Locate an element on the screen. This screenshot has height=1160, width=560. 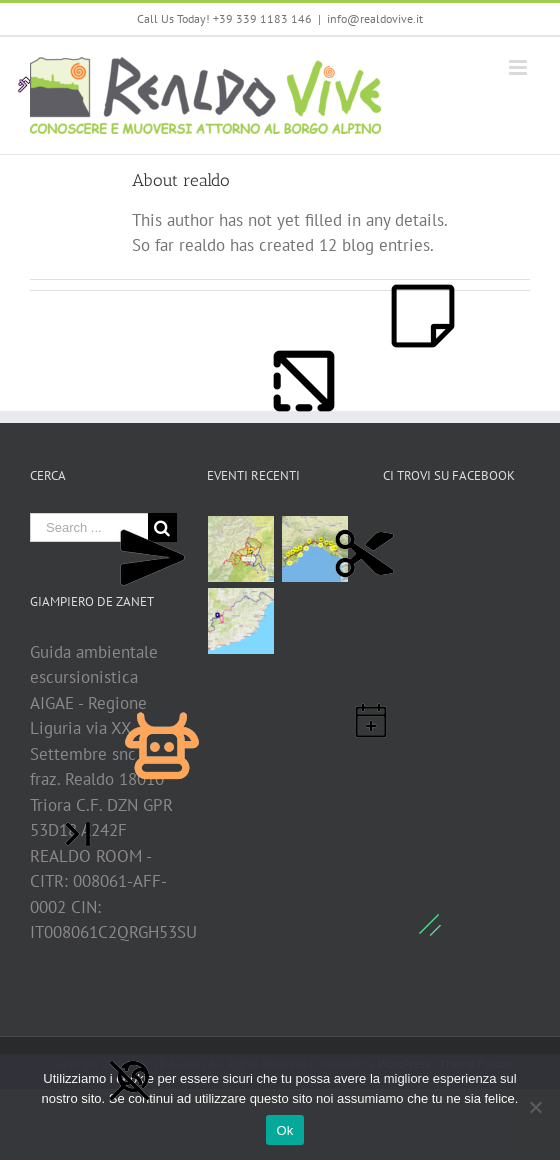
disable candy or sweets mode is located at coordinates (129, 1080).